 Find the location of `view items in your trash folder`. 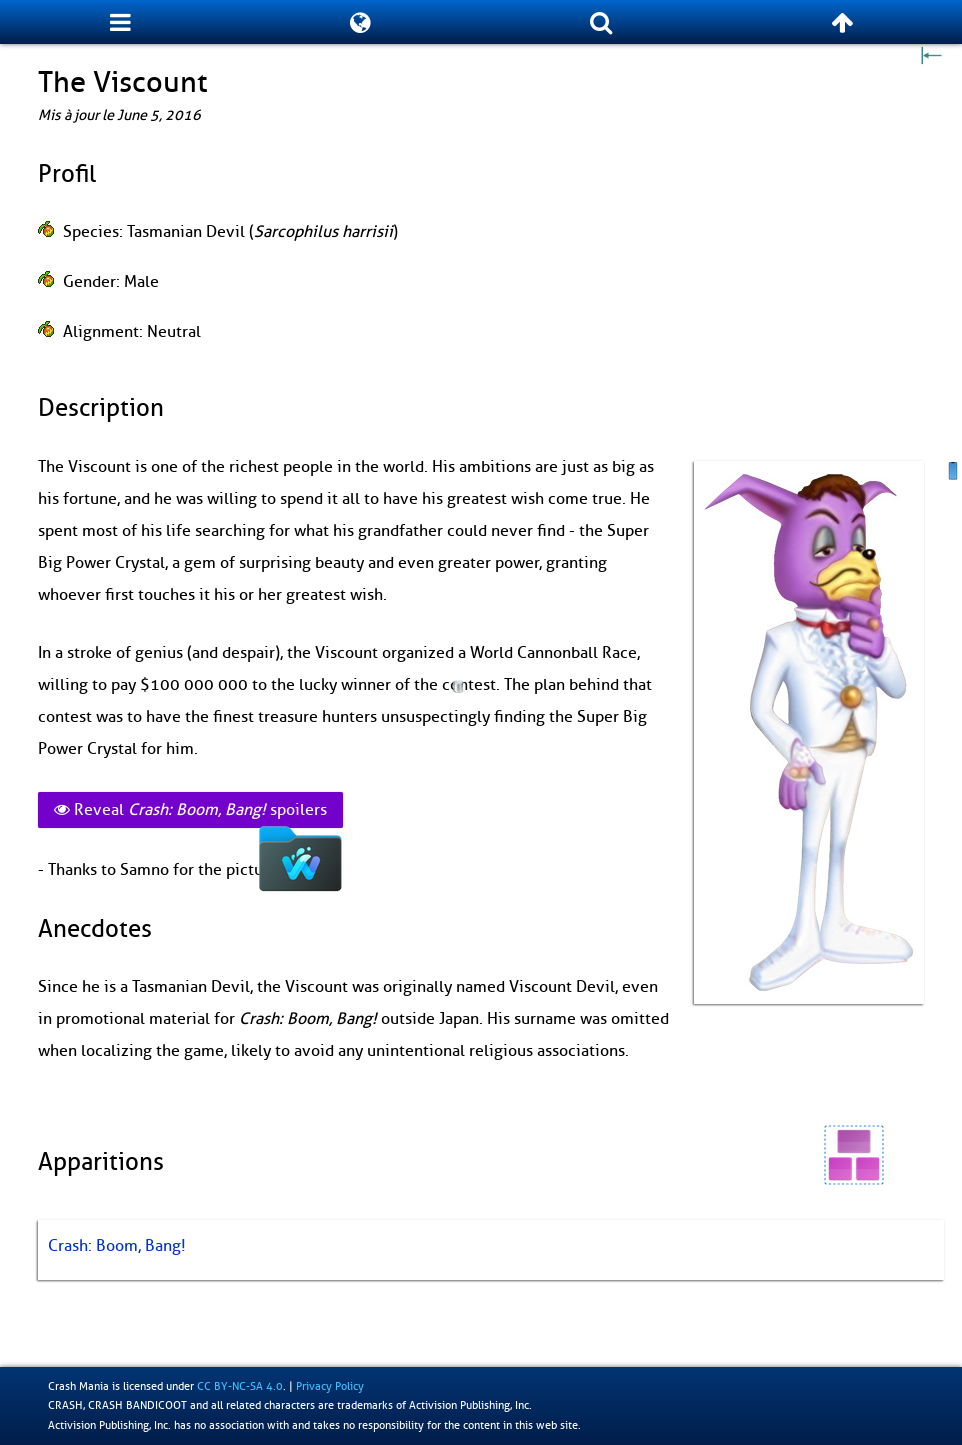

view items in your trash folder is located at coordinates (458, 686).